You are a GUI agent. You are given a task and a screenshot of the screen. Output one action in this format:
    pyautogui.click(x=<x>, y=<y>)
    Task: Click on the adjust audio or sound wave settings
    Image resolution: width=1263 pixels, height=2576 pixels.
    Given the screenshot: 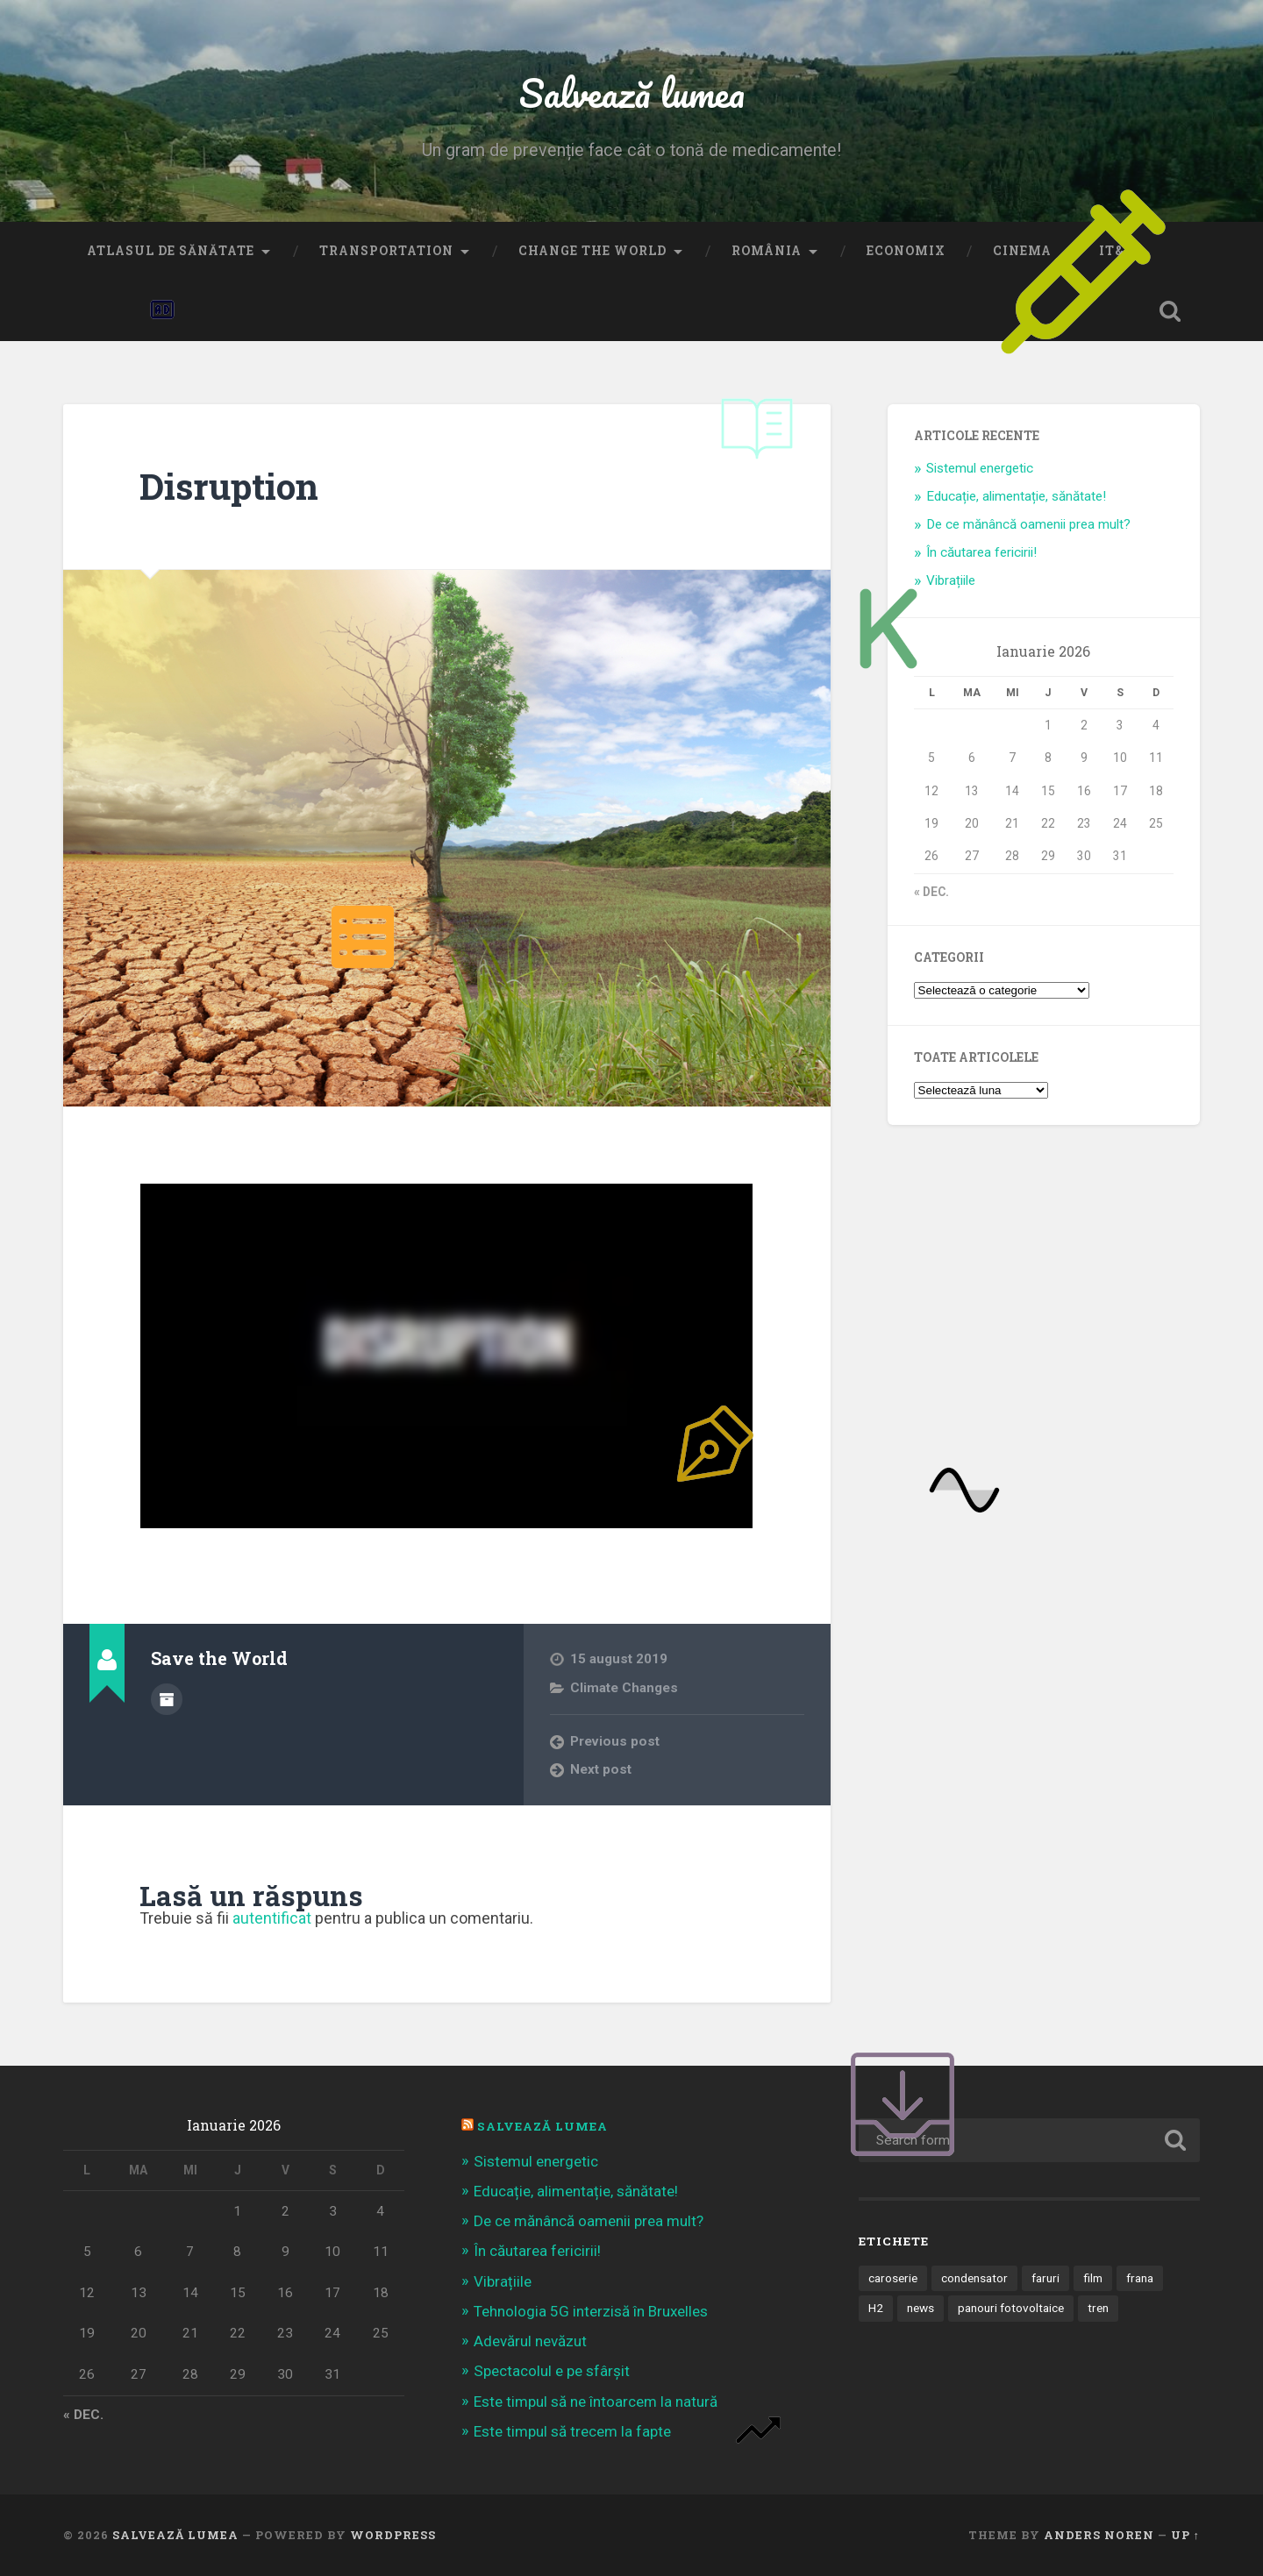 What is the action you would take?
    pyautogui.click(x=964, y=1490)
    